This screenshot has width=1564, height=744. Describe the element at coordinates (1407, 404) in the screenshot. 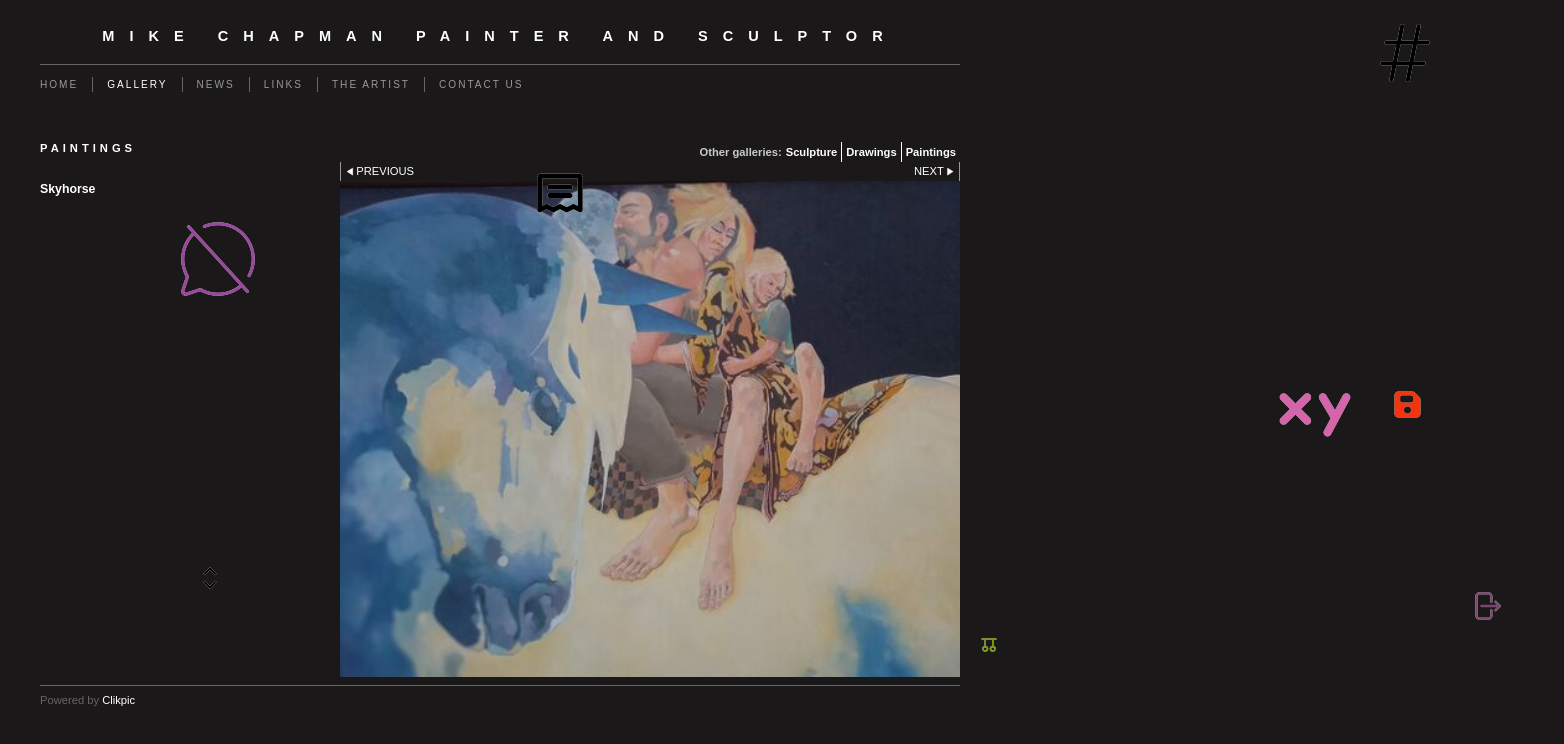

I see `save current file or document` at that location.